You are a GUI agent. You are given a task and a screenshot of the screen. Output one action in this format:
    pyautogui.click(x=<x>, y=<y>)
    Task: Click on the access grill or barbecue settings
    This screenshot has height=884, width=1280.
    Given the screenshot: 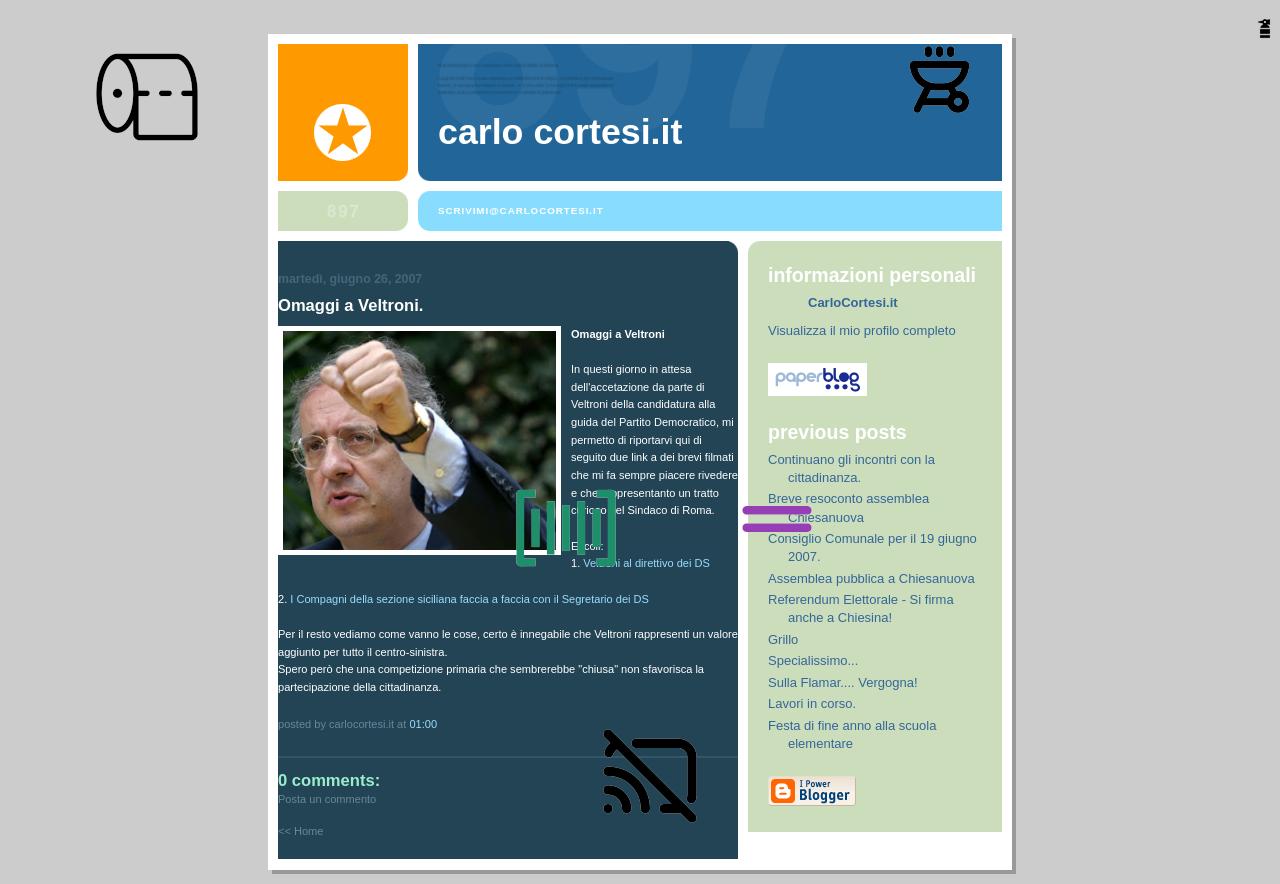 What is the action you would take?
    pyautogui.click(x=939, y=79)
    